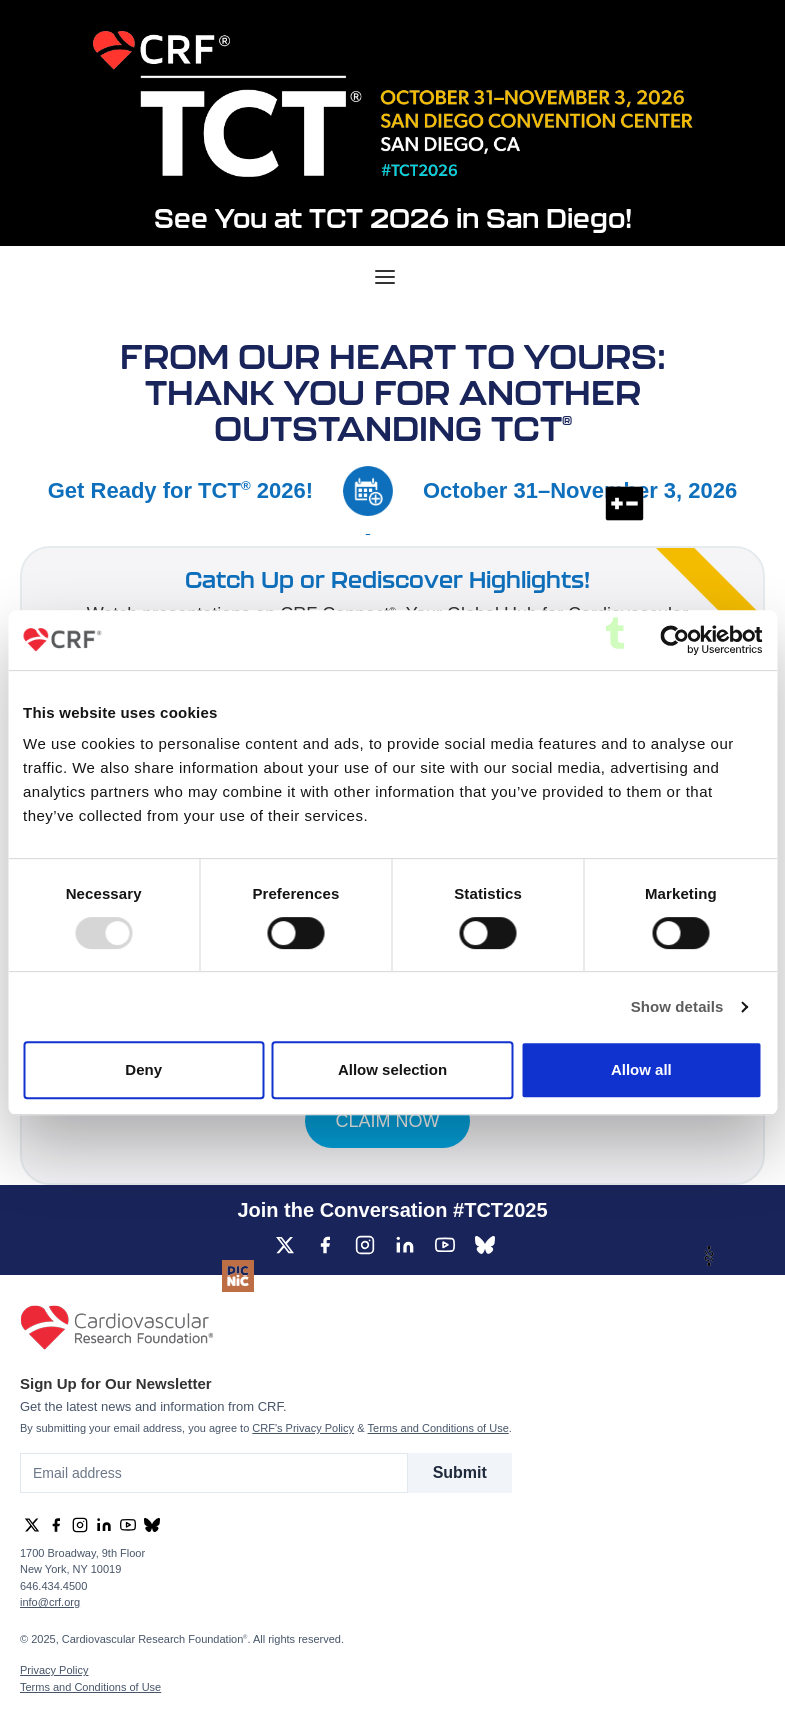 The height and width of the screenshot is (1725, 785). What do you see at coordinates (624, 503) in the screenshot?
I see `adjust quantity or value up or down` at bounding box center [624, 503].